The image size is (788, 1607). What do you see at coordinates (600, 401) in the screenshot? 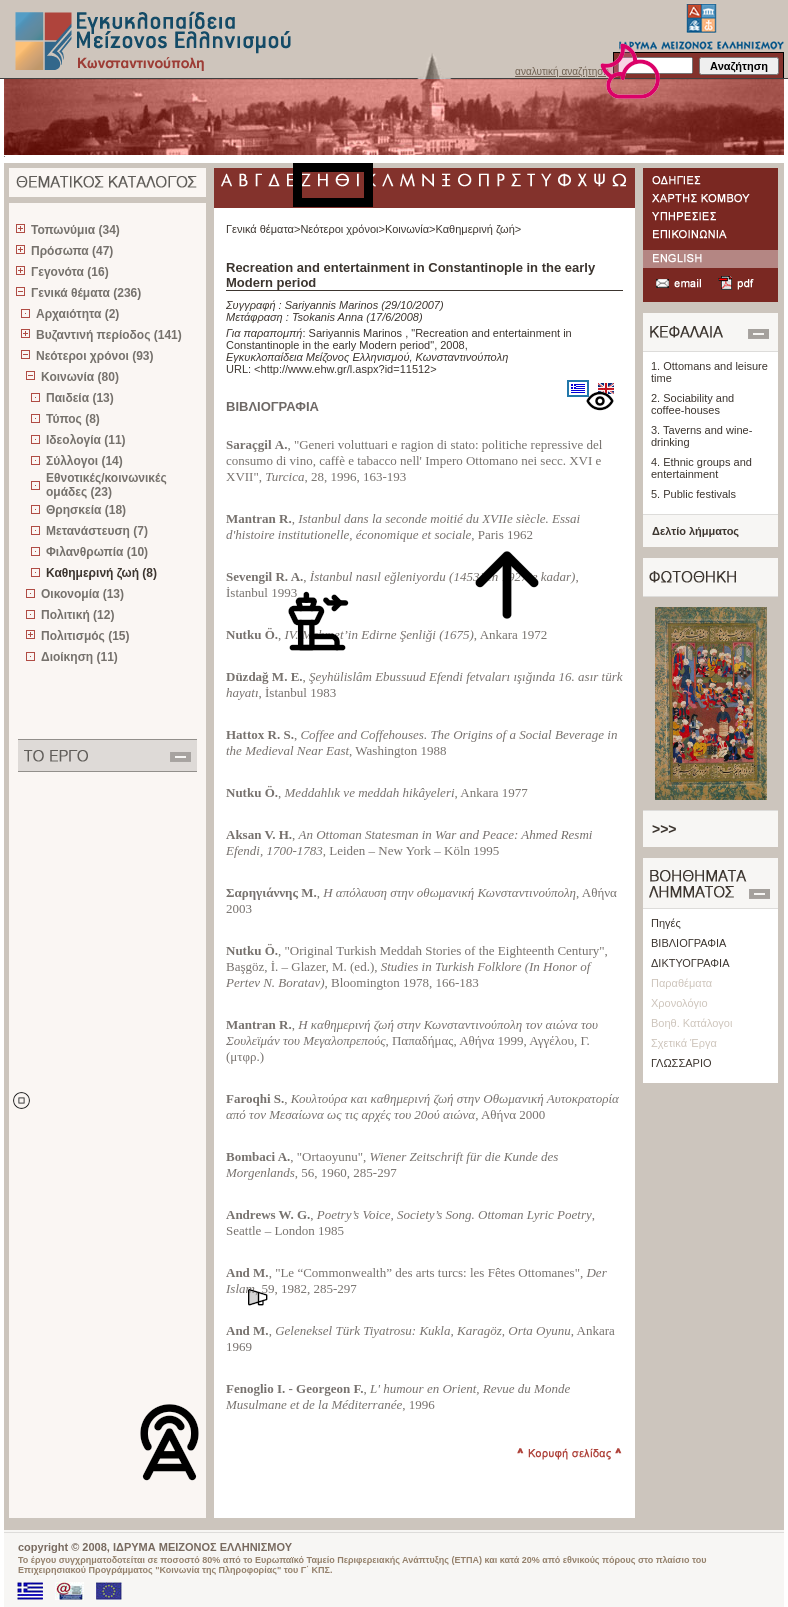
I see `view or preview content` at bounding box center [600, 401].